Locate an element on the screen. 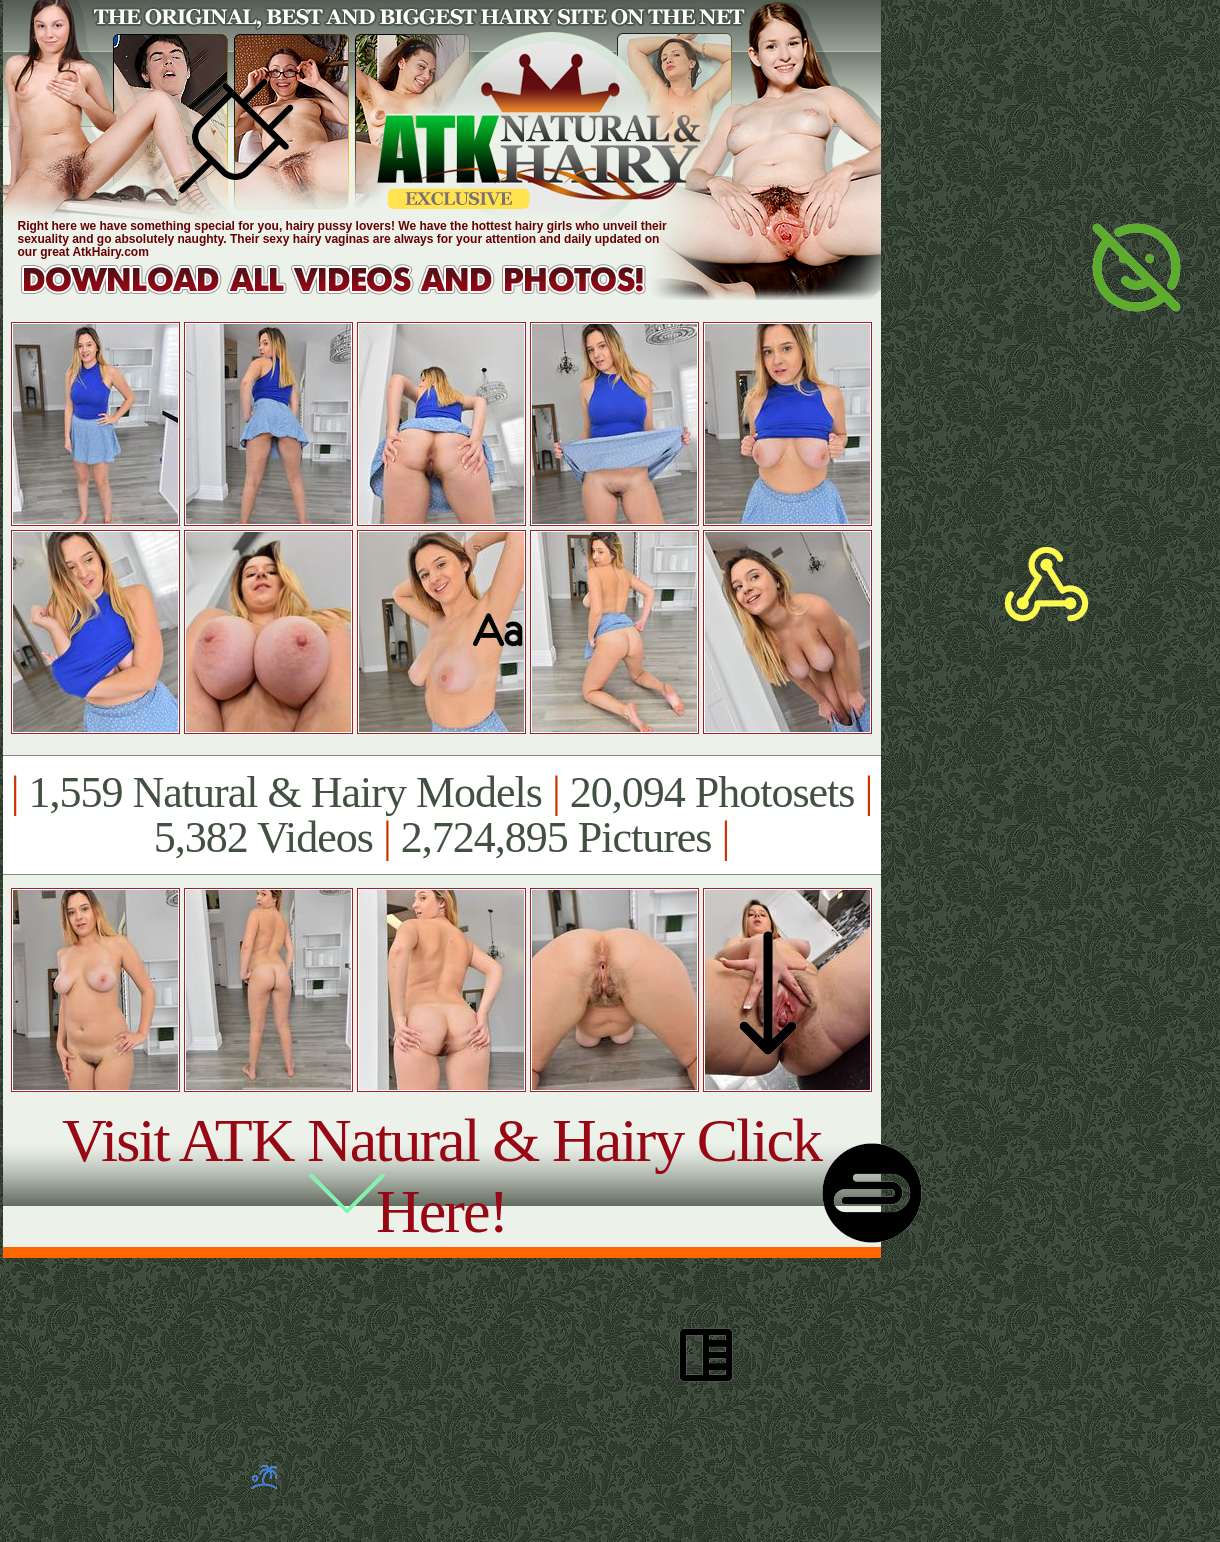 The height and width of the screenshot is (1542, 1220). disable mood or emotion tracking is located at coordinates (1136, 267).